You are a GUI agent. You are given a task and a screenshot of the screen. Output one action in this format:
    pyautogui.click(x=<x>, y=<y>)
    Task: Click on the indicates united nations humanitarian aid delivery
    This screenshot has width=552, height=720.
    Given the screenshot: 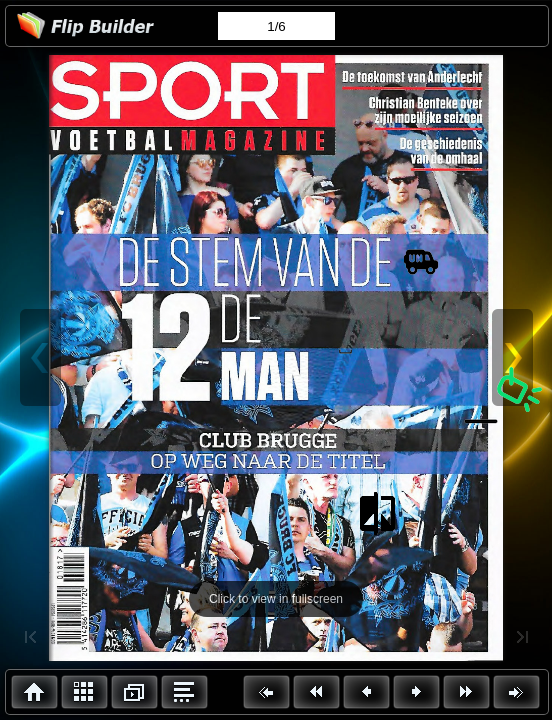 What is the action you would take?
    pyautogui.click(x=422, y=262)
    